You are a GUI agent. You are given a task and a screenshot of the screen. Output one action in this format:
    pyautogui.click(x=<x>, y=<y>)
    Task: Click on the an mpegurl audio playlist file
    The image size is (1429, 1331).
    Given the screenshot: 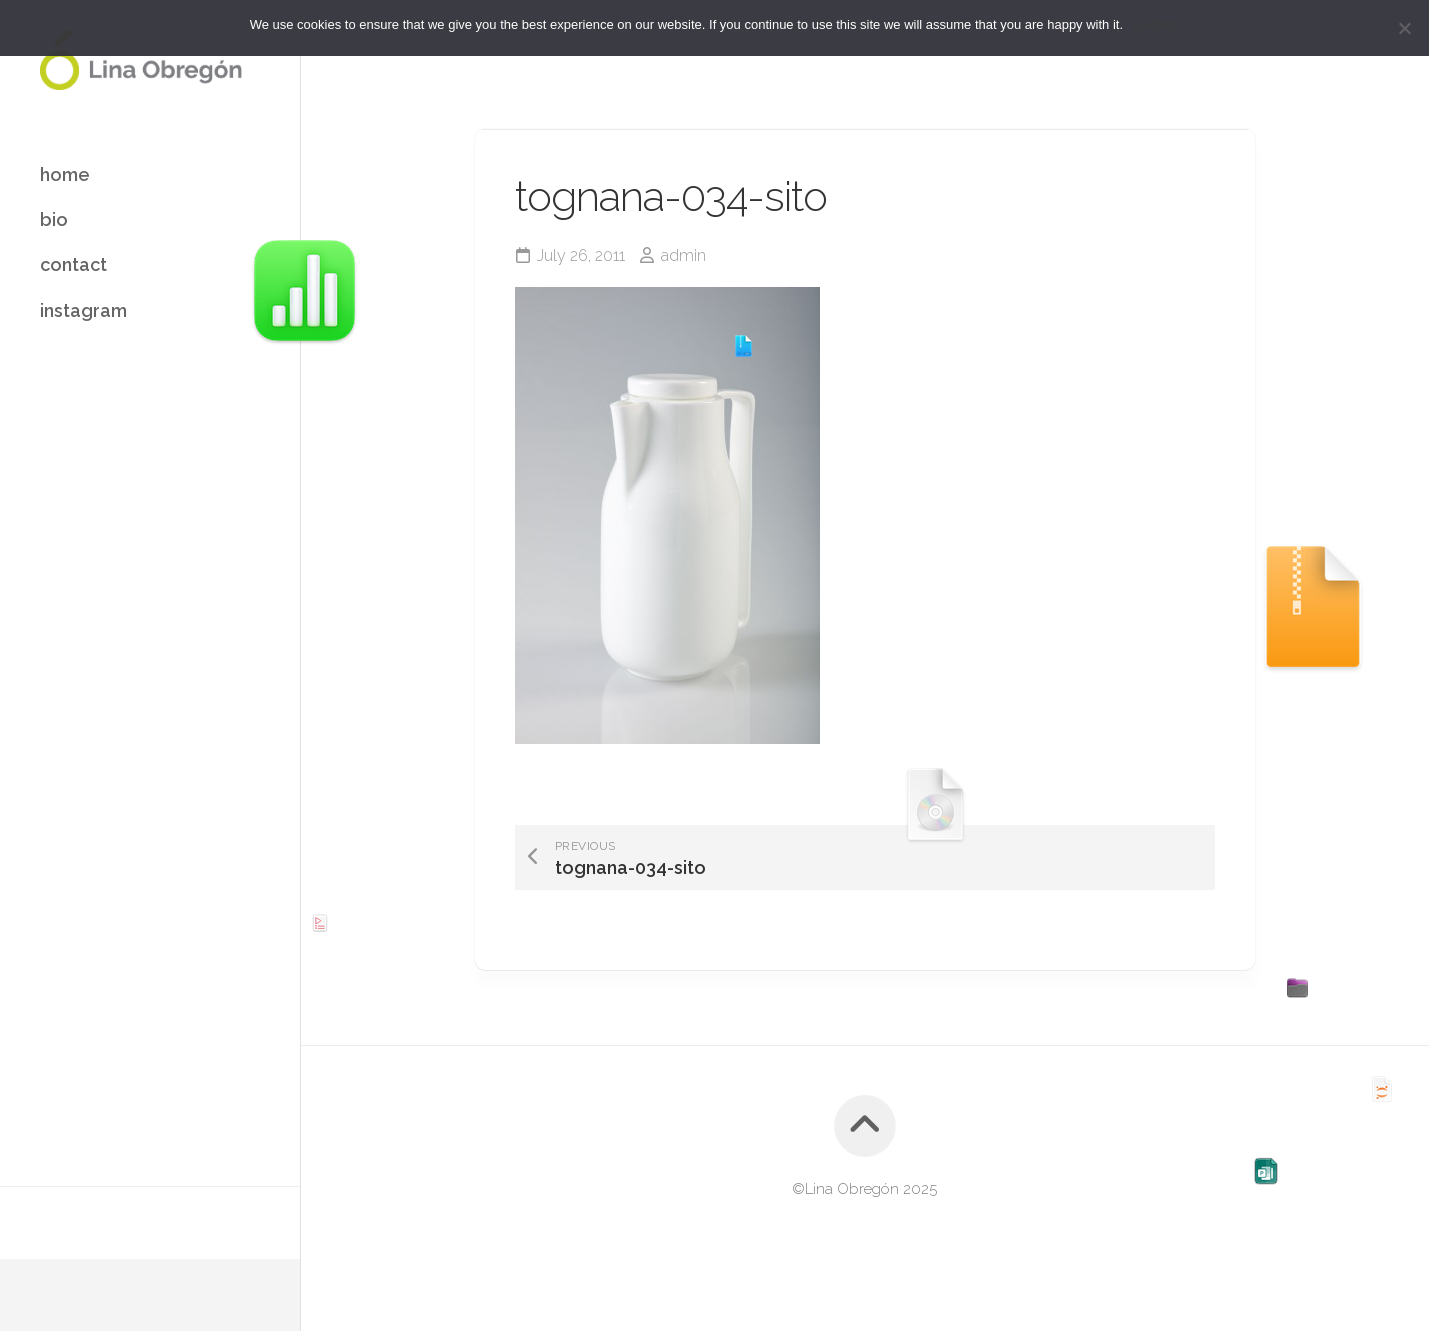 What is the action you would take?
    pyautogui.click(x=320, y=923)
    